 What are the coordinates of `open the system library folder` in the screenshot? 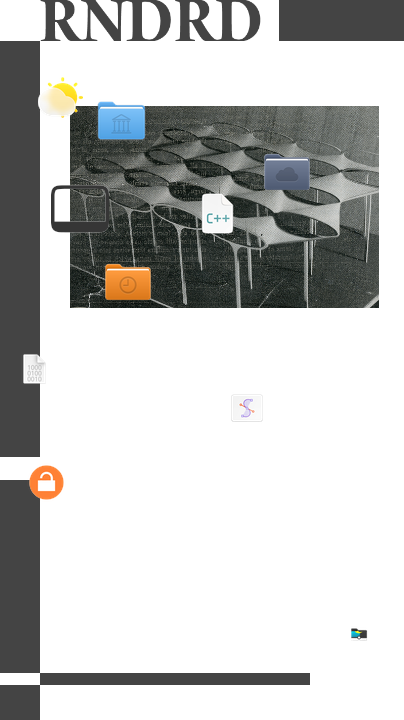 It's located at (121, 120).